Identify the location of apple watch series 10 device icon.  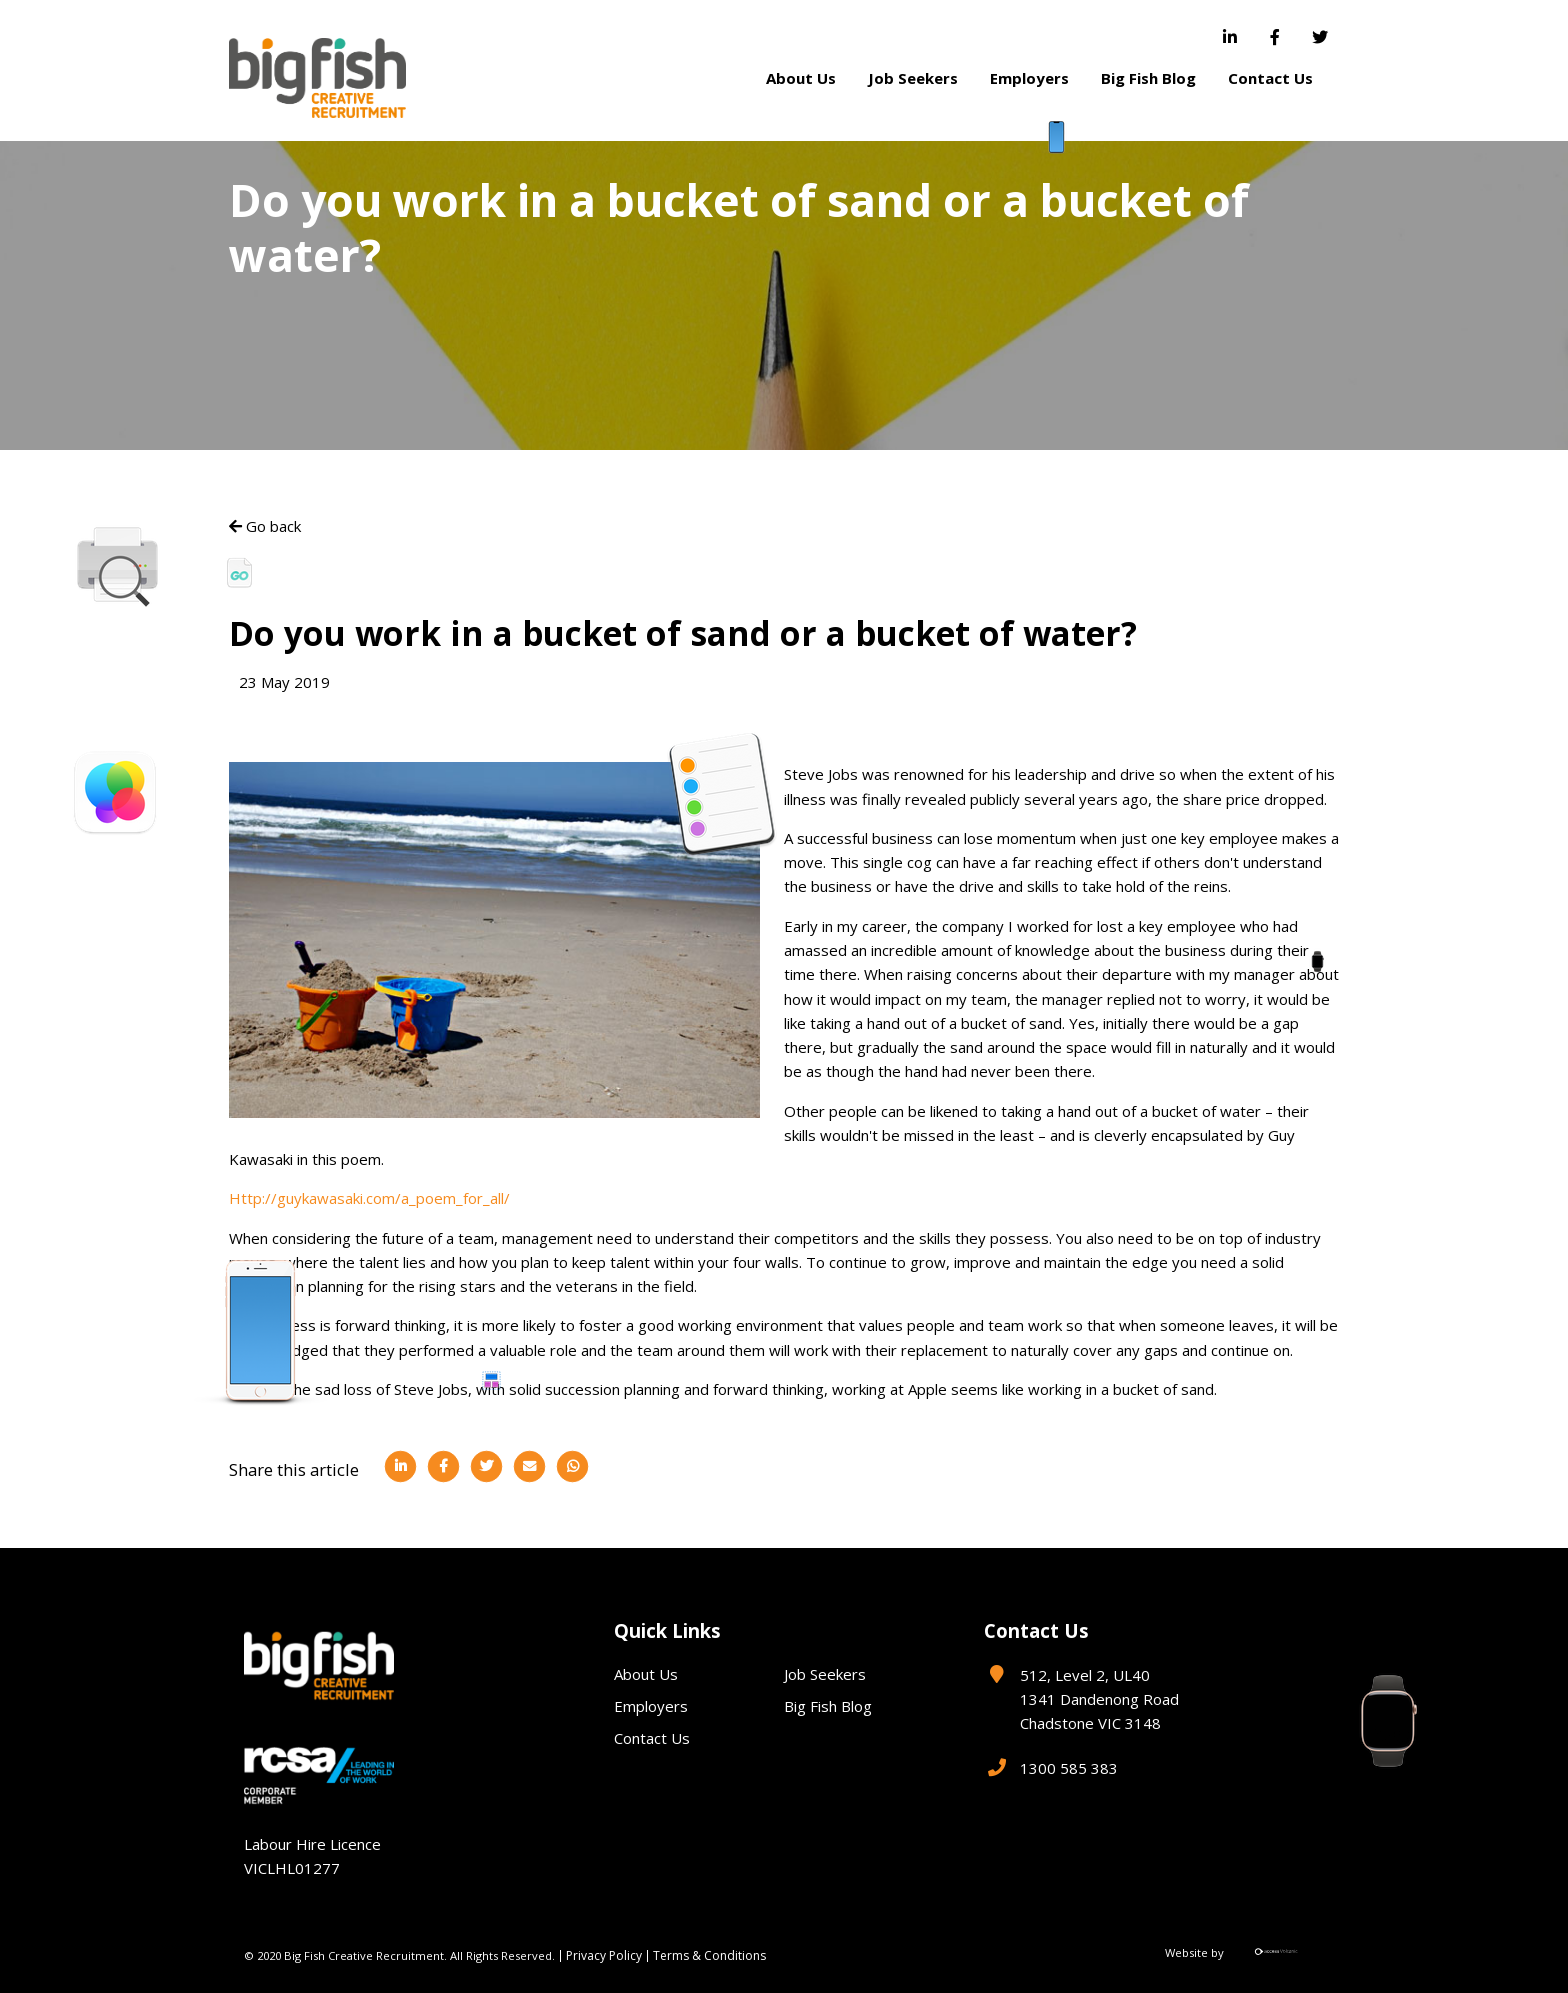
(1388, 1721).